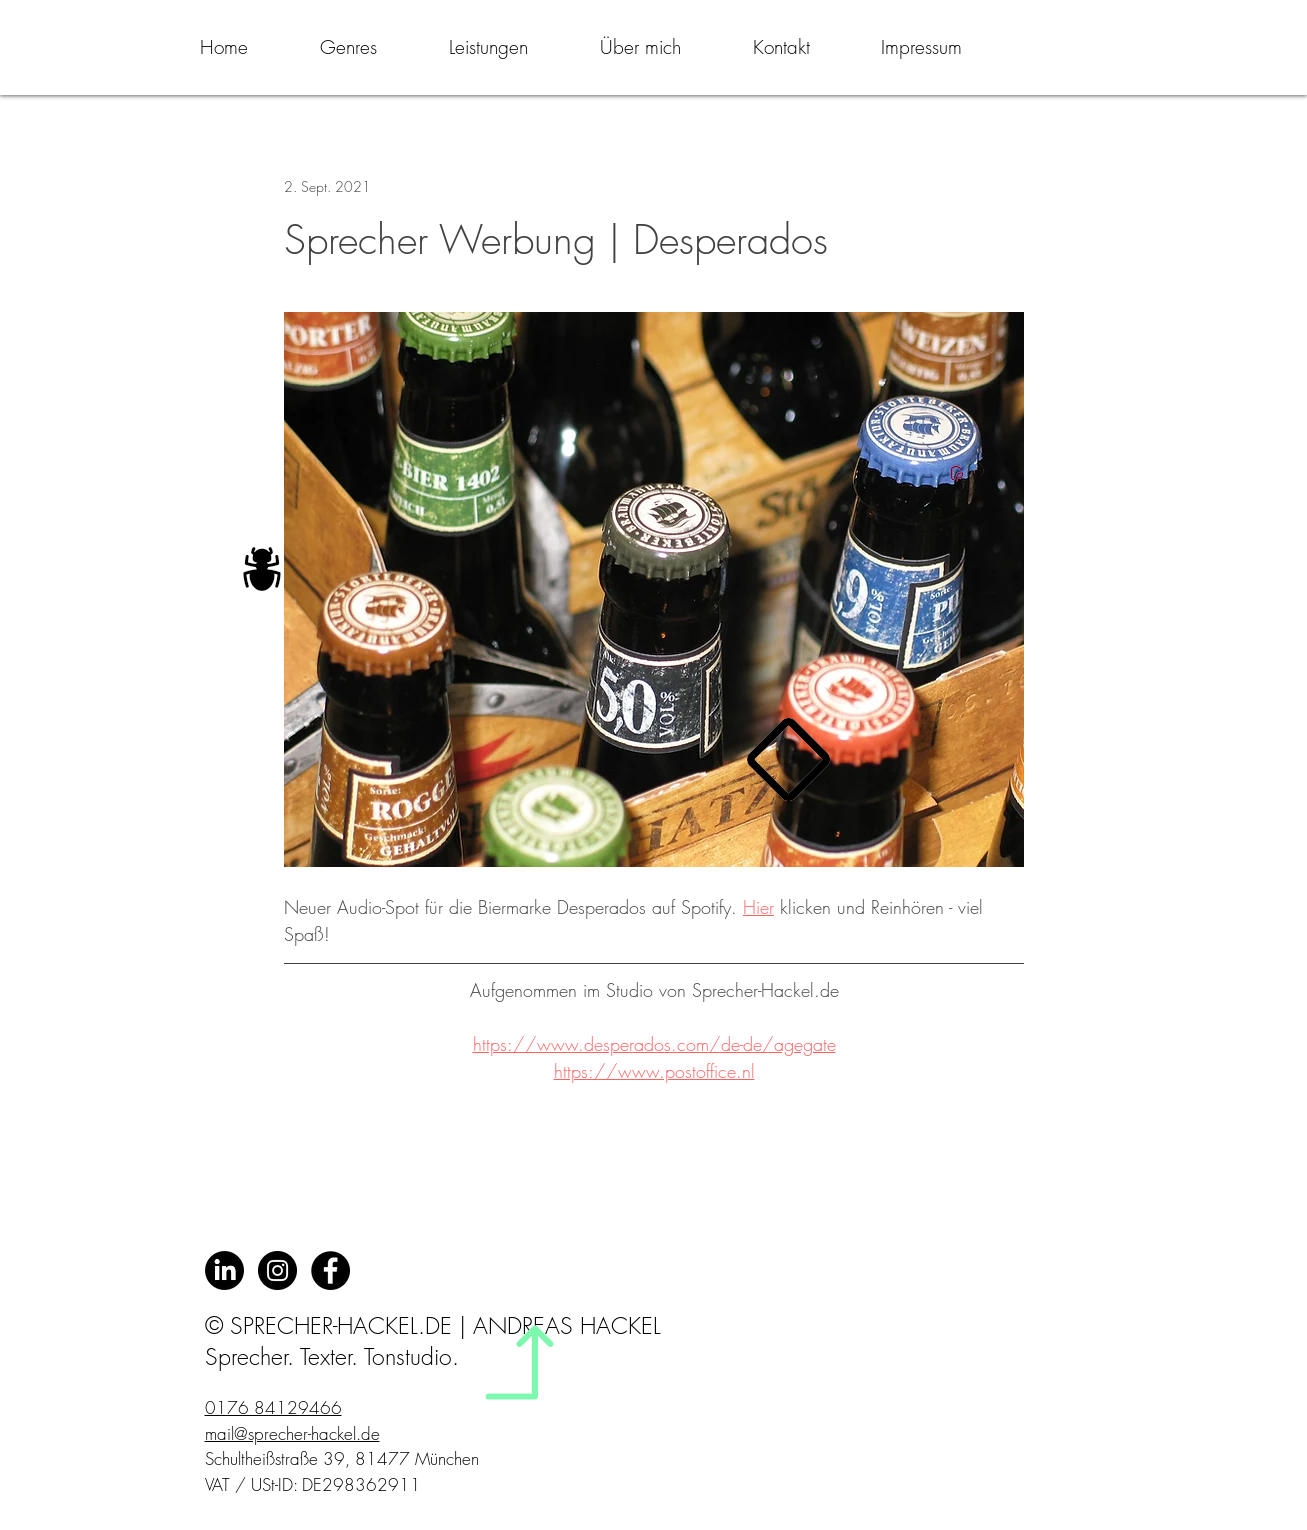 Image resolution: width=1307 pixels, height=1530 pixels. I want to click on turn right then continue upward, so click(519, 1362).